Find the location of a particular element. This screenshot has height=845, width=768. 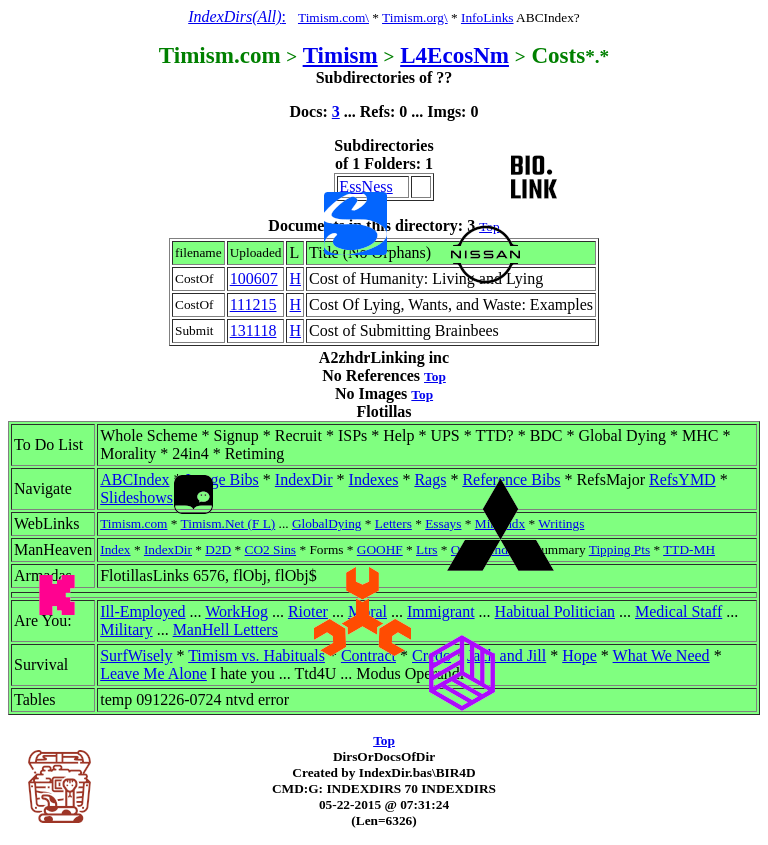

google cloud spanner database service logo is located at coordinates (362, 611).